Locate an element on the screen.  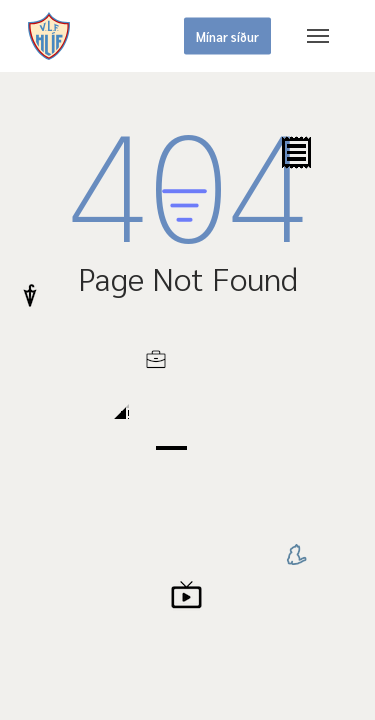
indicates rainy weather conditions is located at coordinates (30, 296).